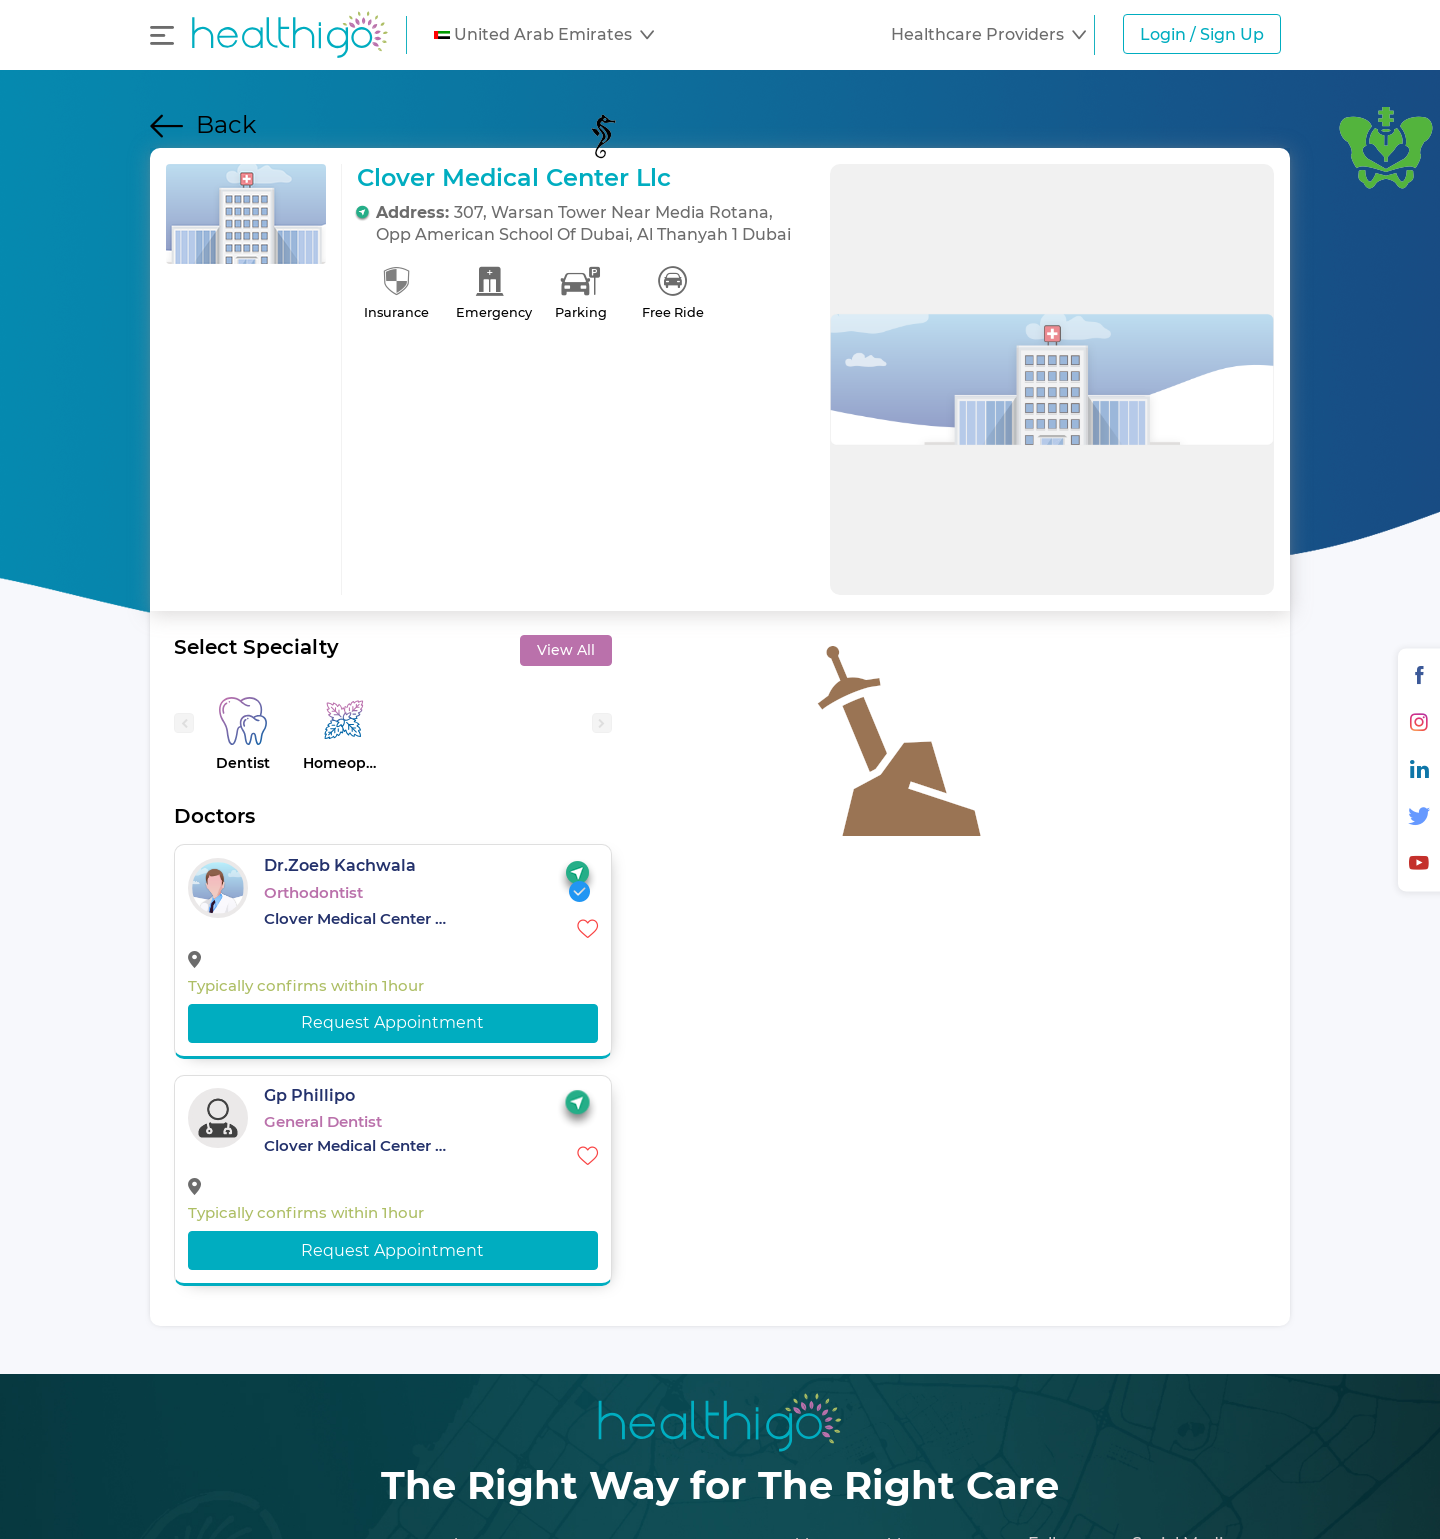 The image size is (1440, 1539). What do you see at coordinates (894, 740) in the screenshot?
I see `access legendary or rare items` at bounding box center [894, 740].